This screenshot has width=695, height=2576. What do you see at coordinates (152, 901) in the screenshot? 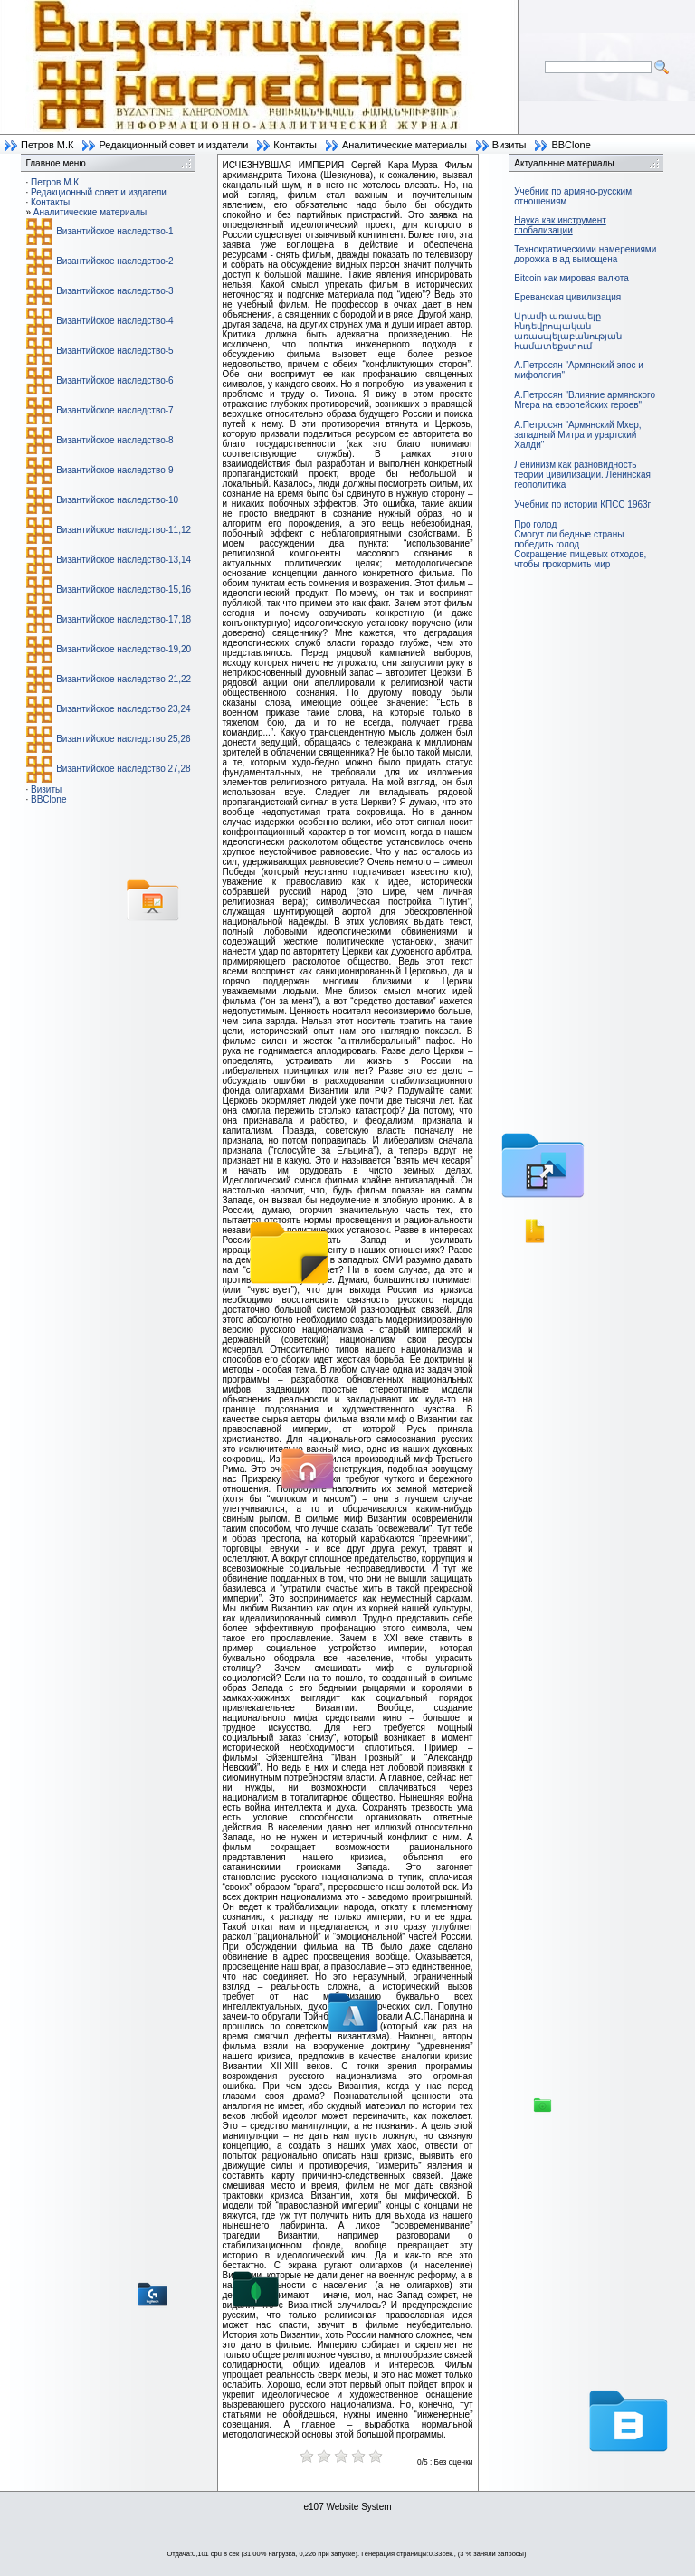
I see `open folder containing LibreOffice Impress presentations` at bounding box center [152, 901].